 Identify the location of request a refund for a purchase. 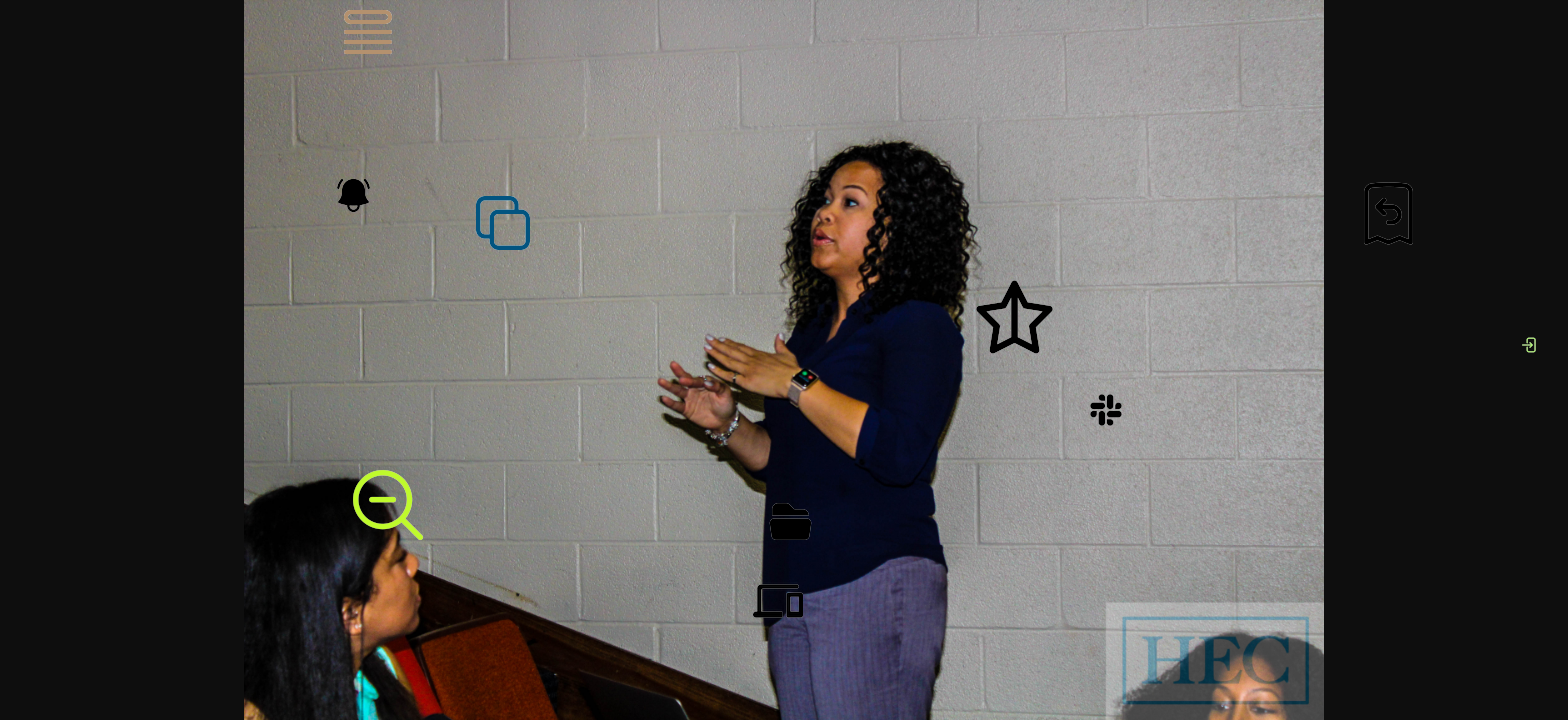
(1388, 213).